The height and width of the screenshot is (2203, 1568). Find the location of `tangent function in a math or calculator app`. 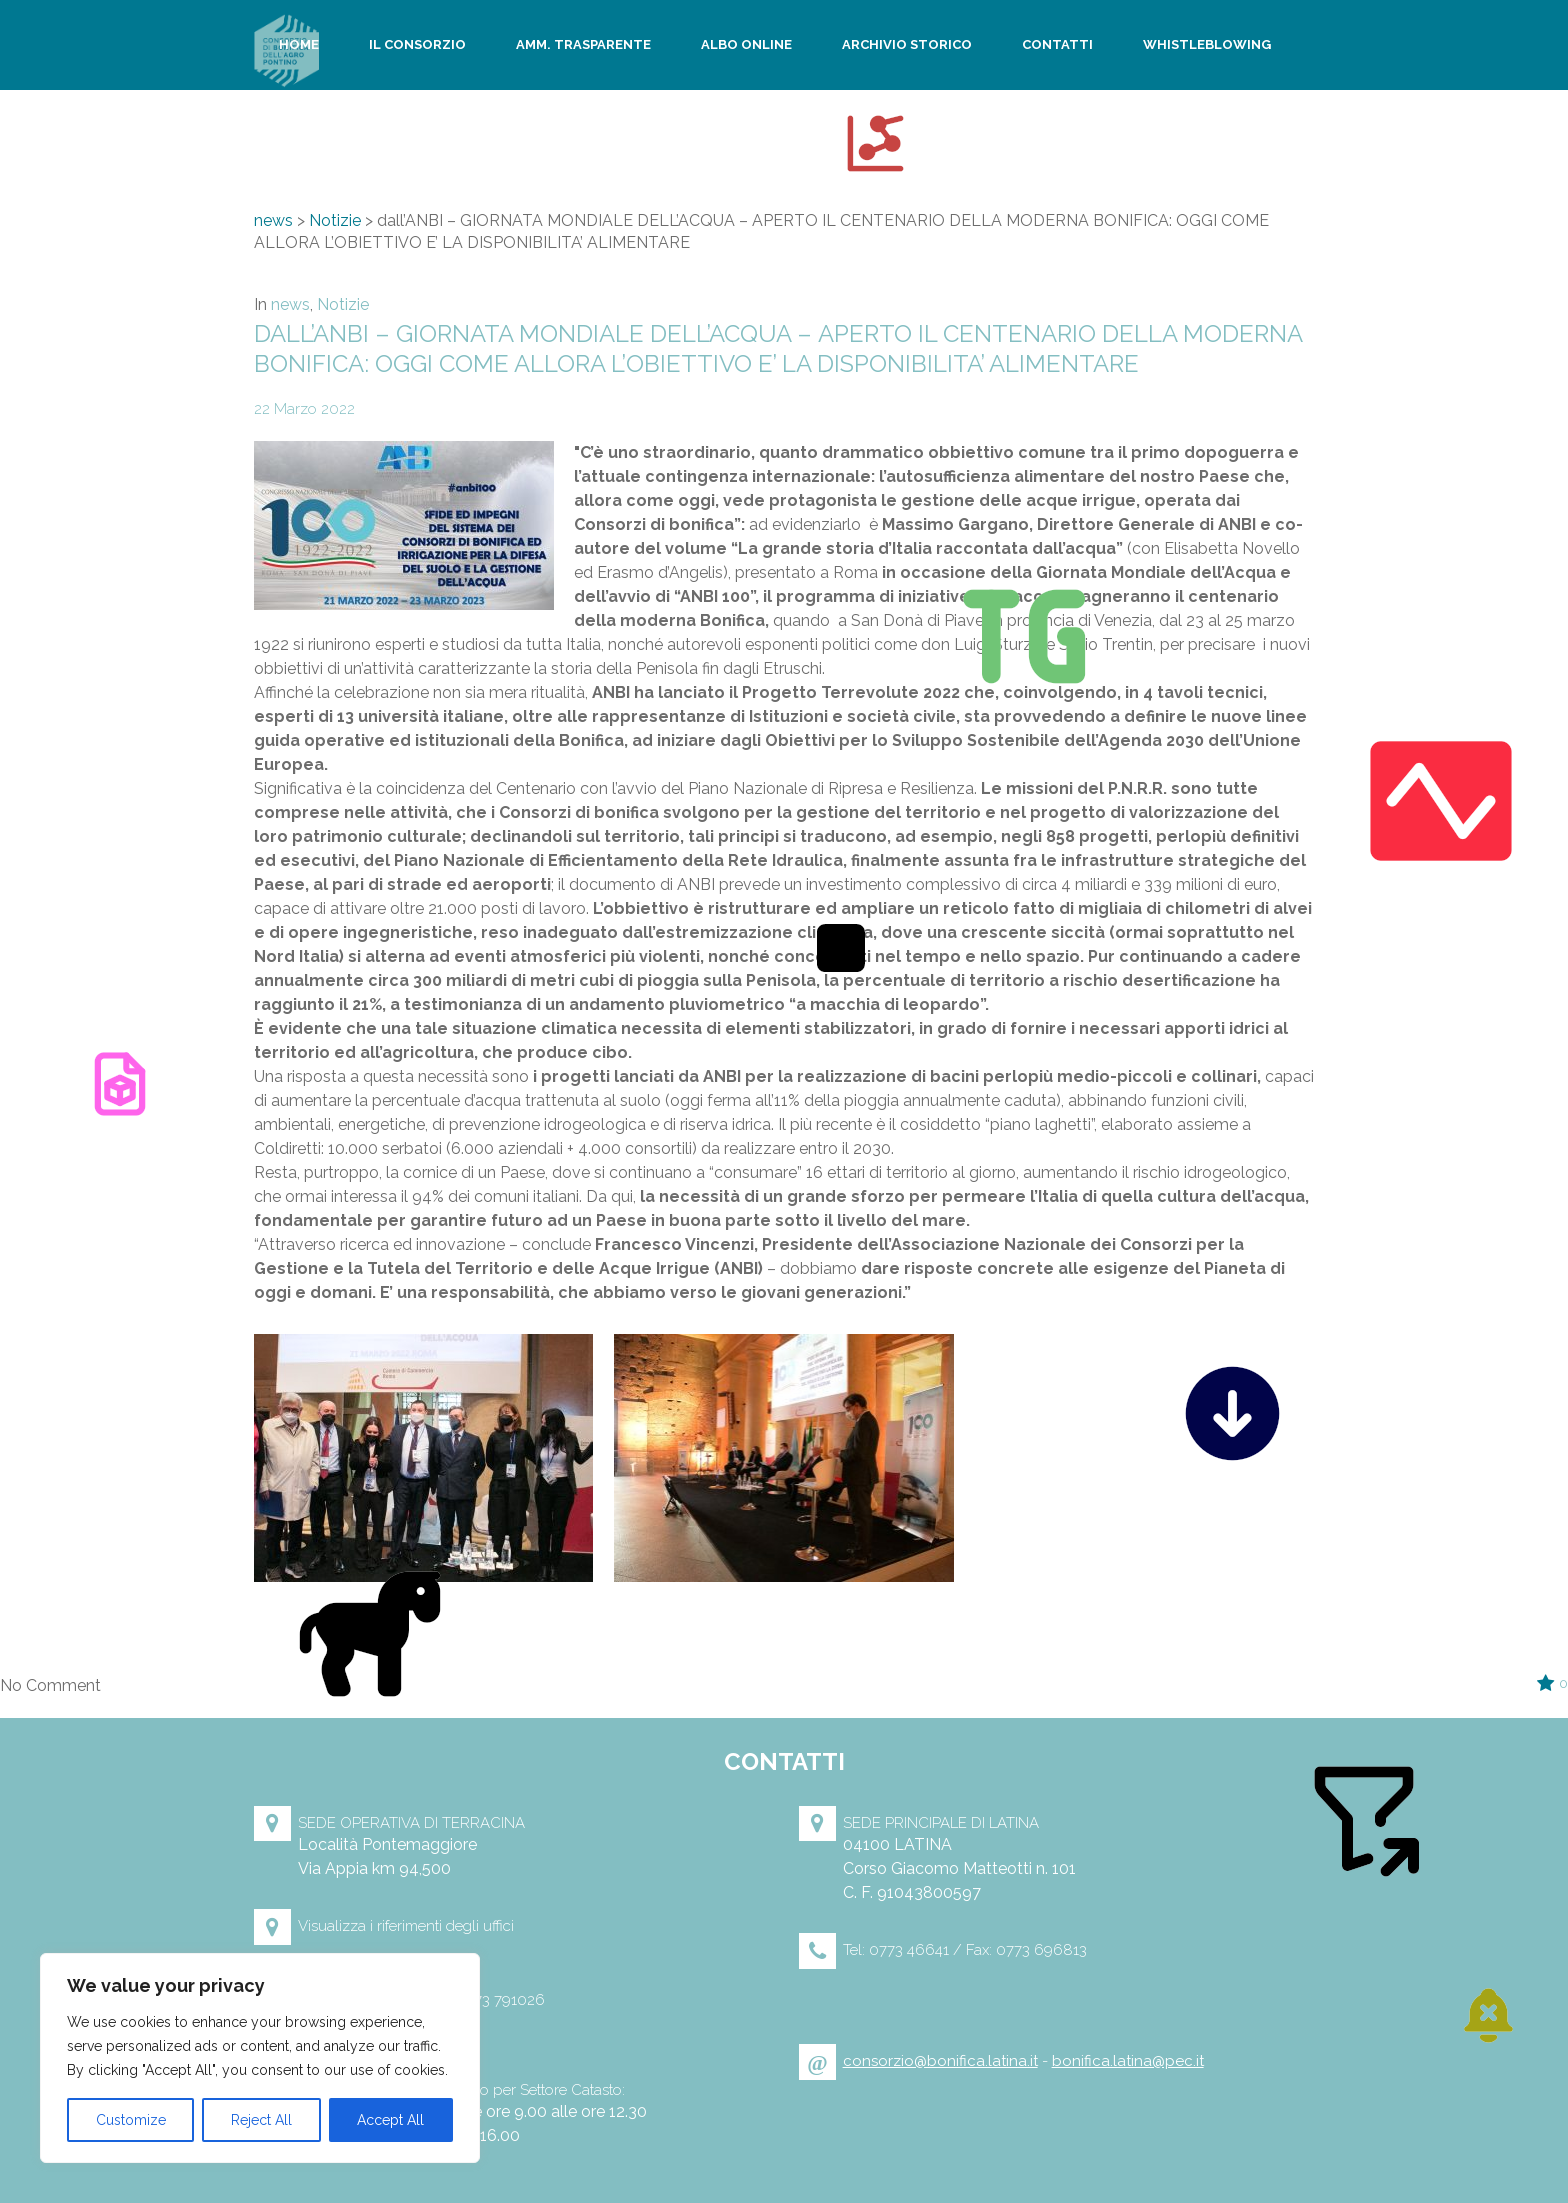

tangent function in a math or calculator app is located at coordinates (1019, 636).